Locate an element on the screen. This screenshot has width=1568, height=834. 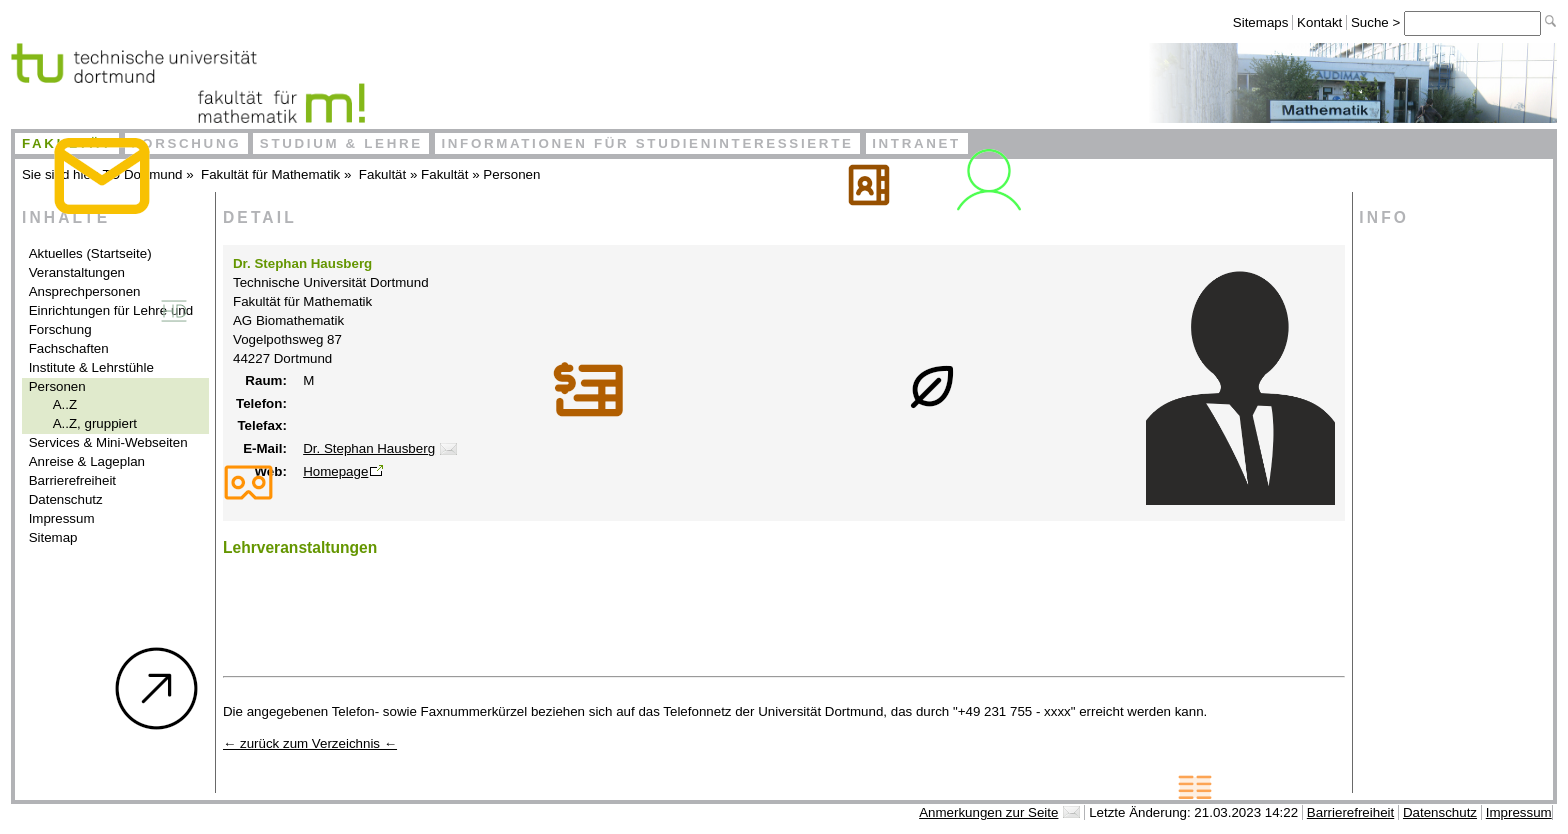
view invoice or billing details is located at coordinates (589, 390).